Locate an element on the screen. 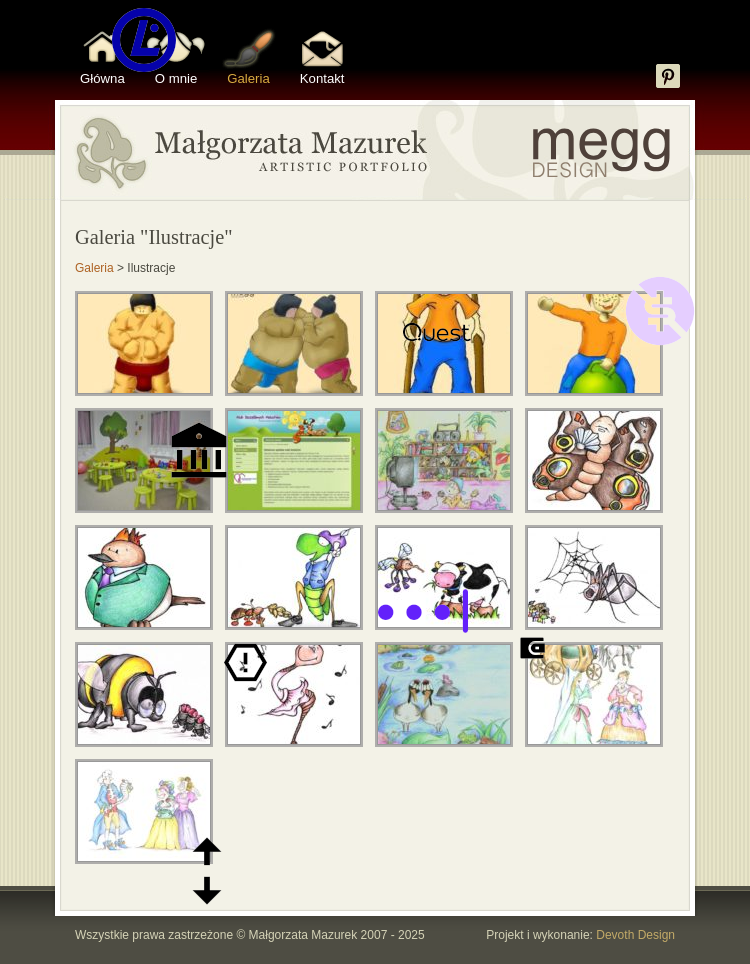 The width and height of the screenshot is (750, 964). Quest software or services branding is located at coordinates (437, 332).